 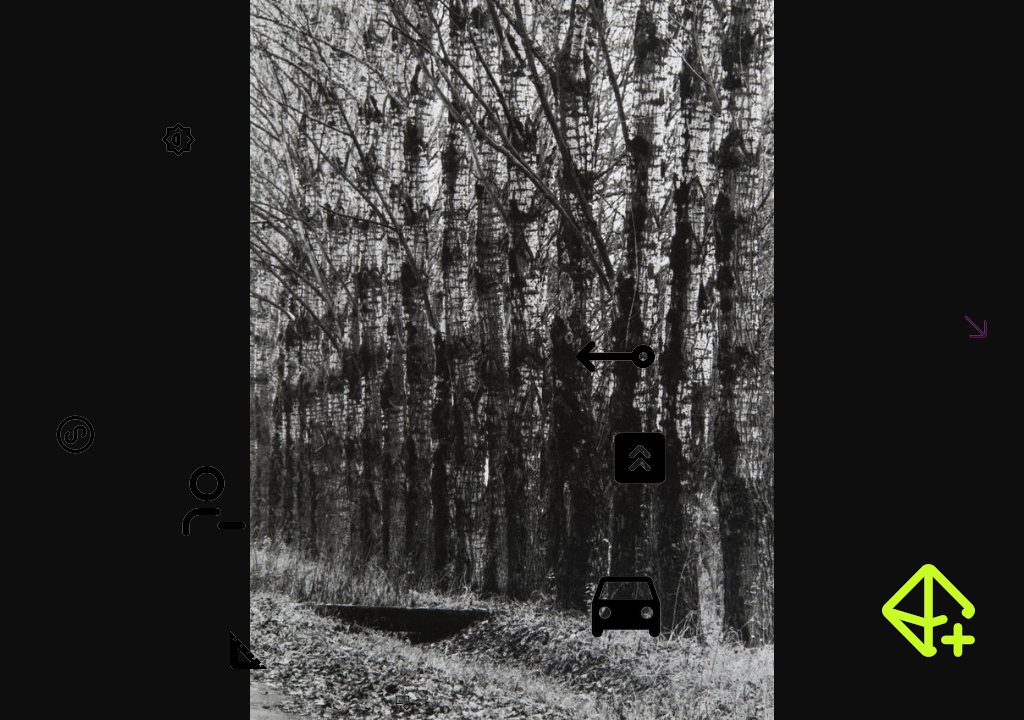 What do you see at coordinates (249, 650) in the screenshot?
I see `measure area or dimensions` at bounding box center [249, 650].